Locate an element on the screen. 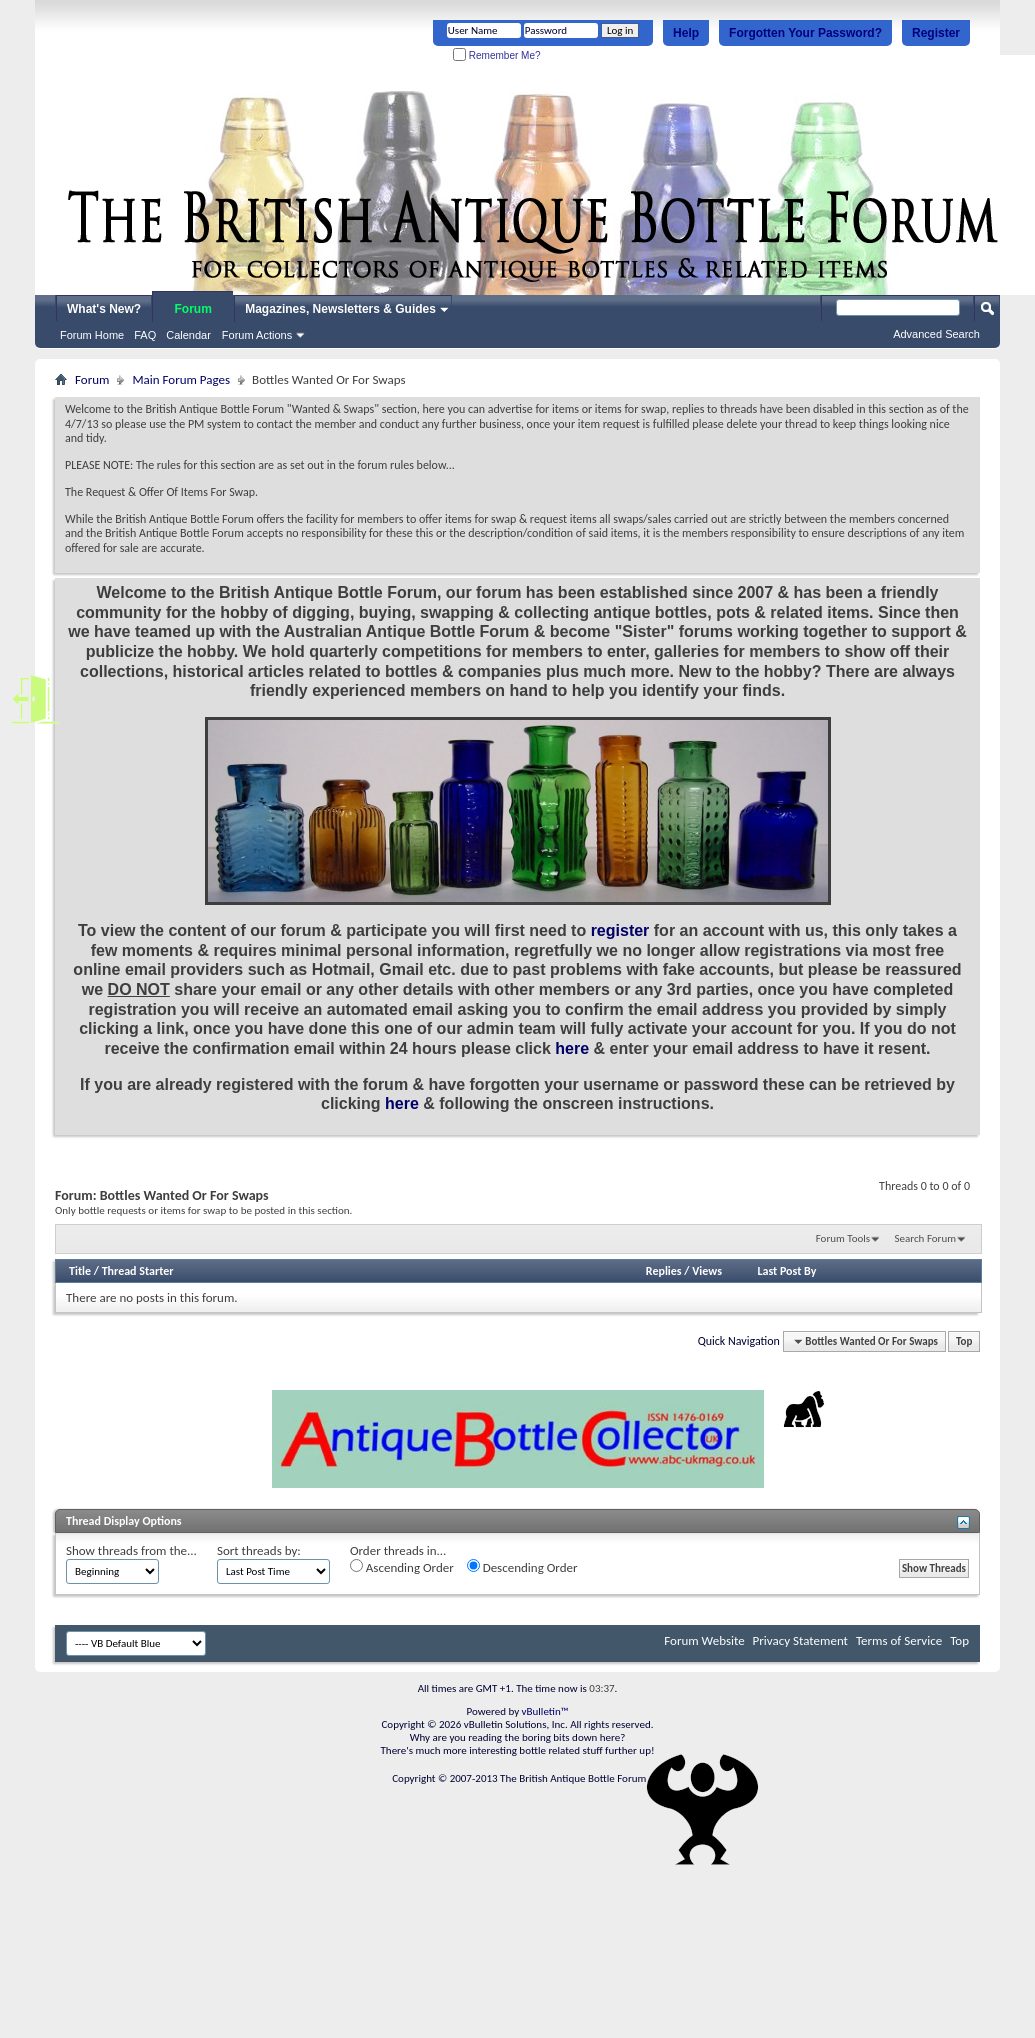 The width and height of the screenshot is (1035, 2038). enter a room or building is located at coordinates (35, 699).